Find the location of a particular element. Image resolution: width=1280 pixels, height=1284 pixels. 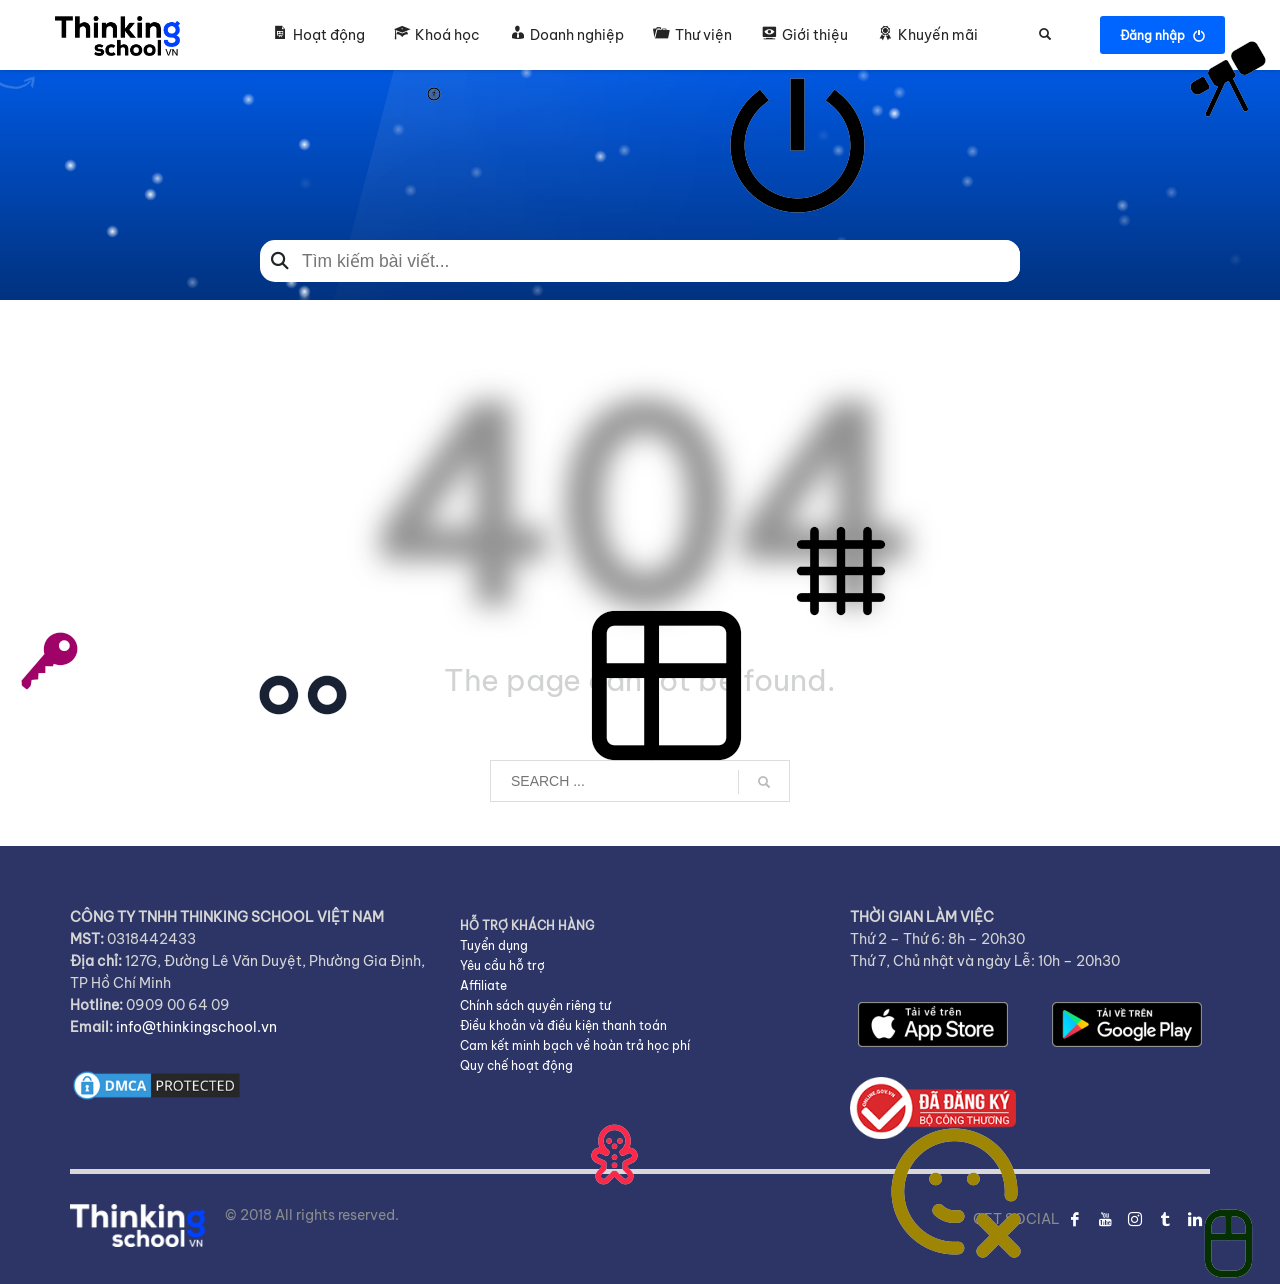

remove or cancel a mood/reaction is located at coordinates (954, 1191).